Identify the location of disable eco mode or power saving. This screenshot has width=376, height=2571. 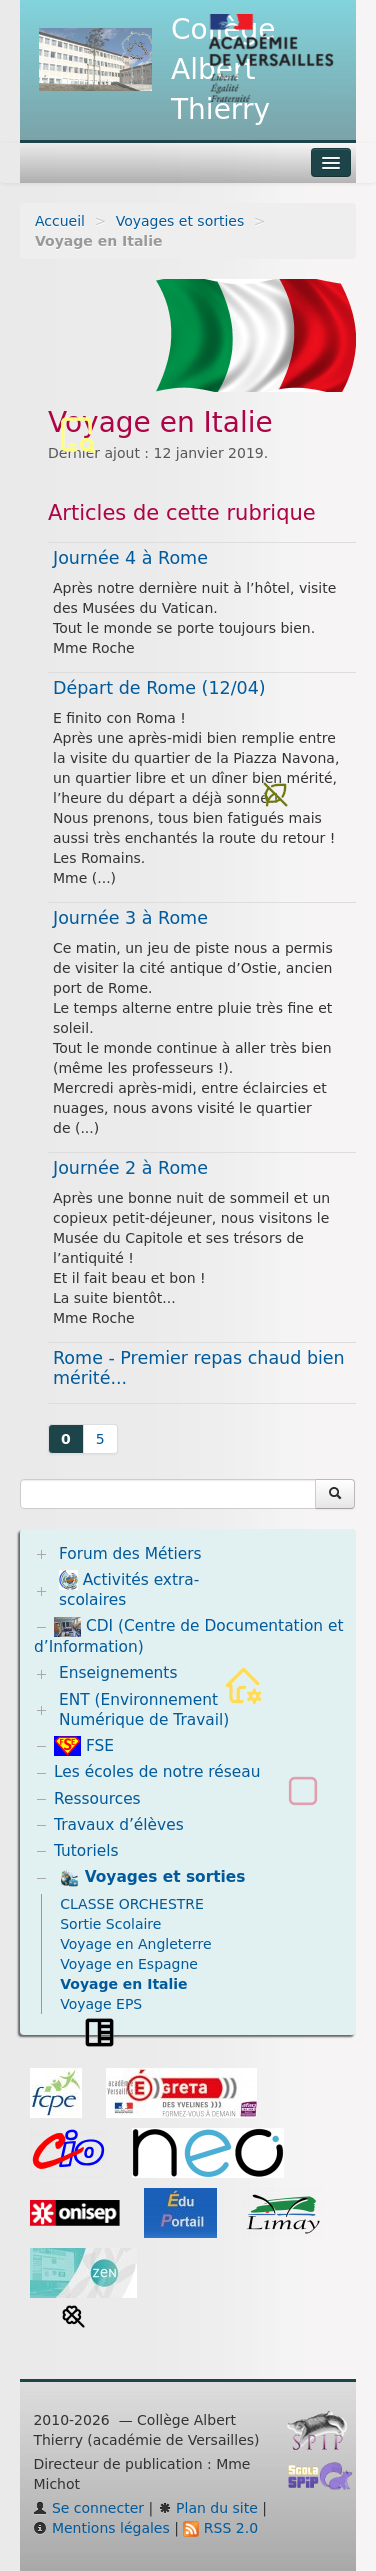
(275, 794).